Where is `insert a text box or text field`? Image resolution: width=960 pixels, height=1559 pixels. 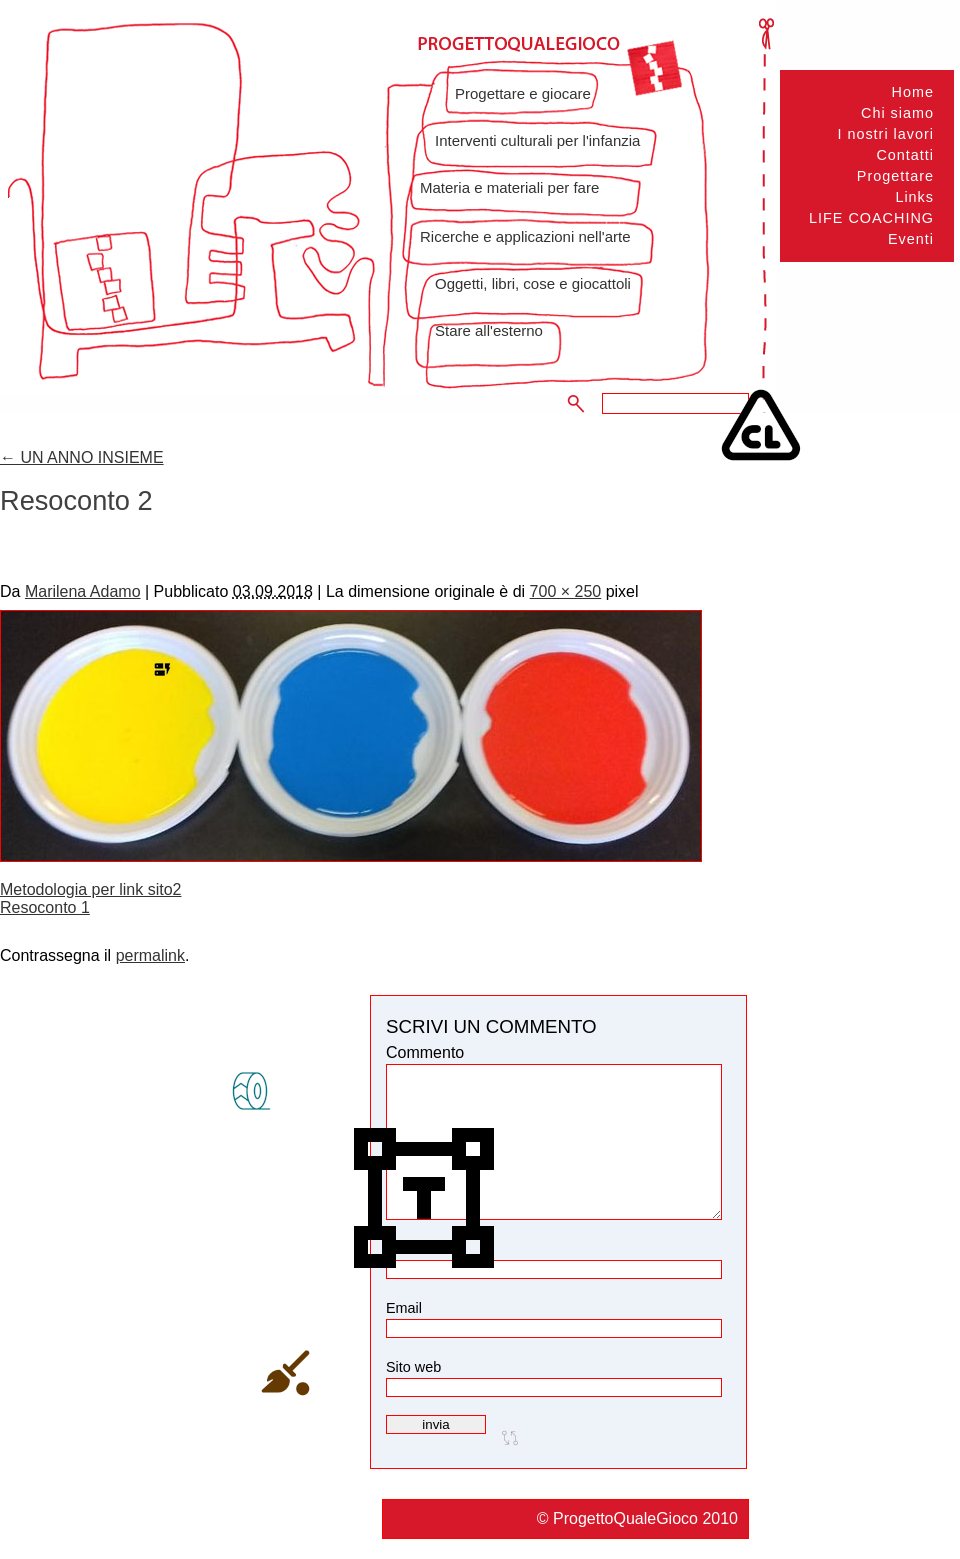 insert a text box or text field is located at coordinates (424, 1198).